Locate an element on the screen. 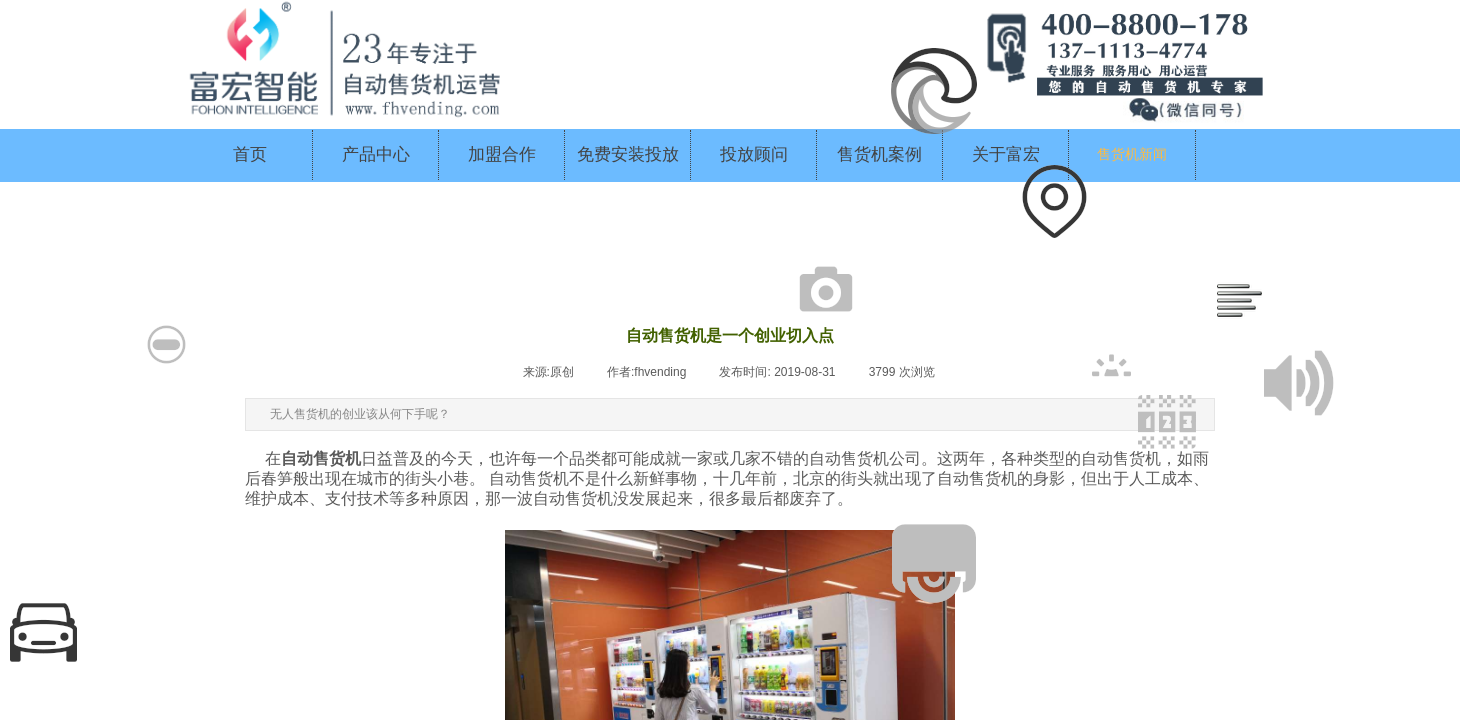  align text to the left margin is located at coordinates (1239, 300).